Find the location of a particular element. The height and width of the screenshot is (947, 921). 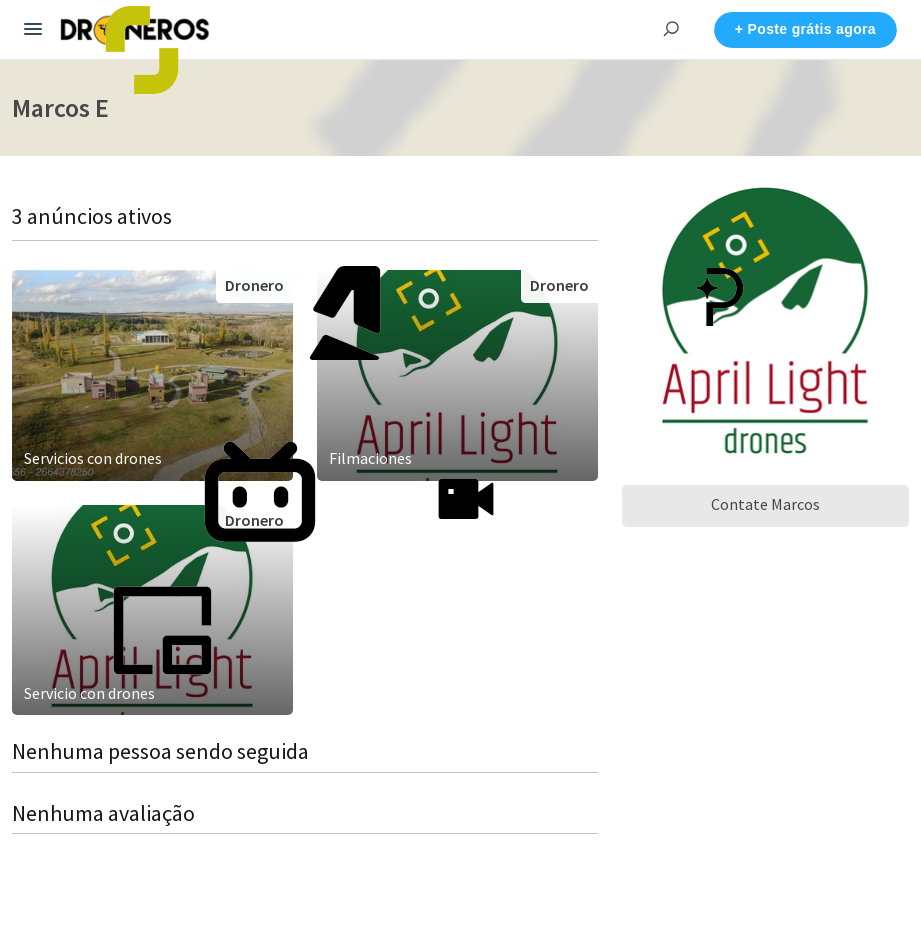

enable picture-in-picture mode is located at coordinates (162, 630).